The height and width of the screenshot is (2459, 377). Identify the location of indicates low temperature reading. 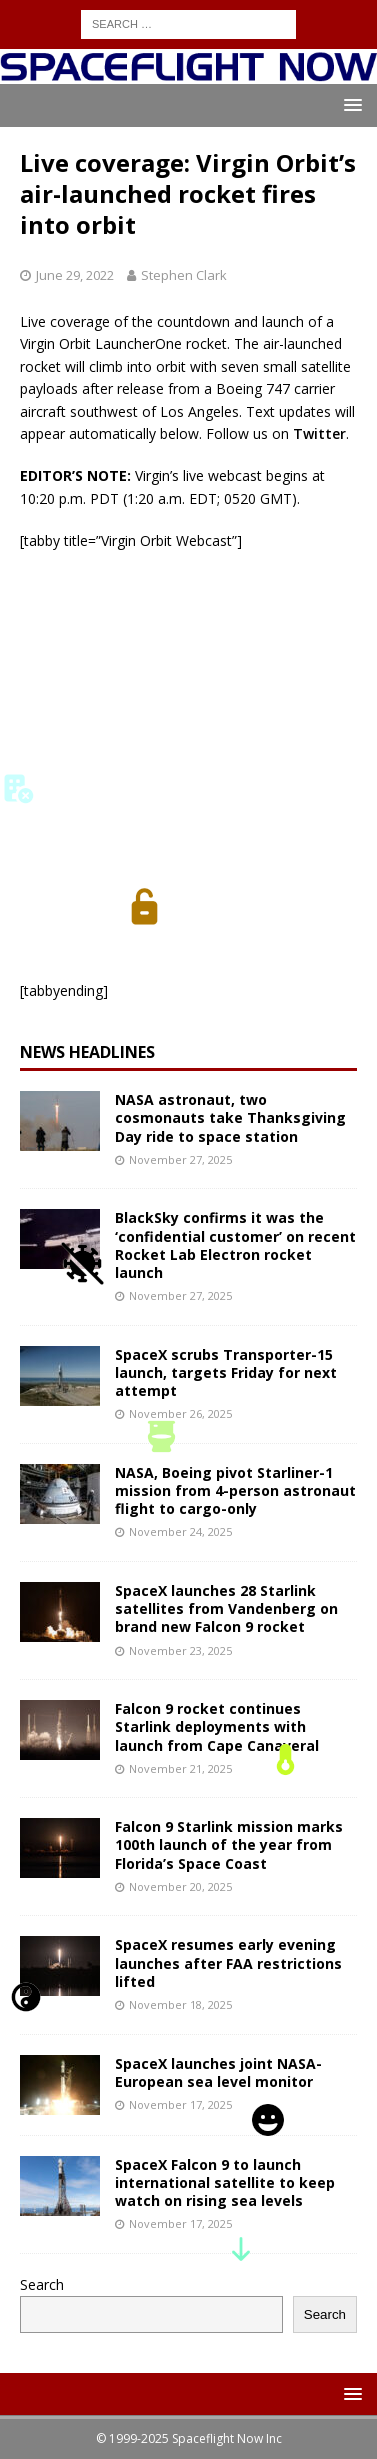
(285, 1759).